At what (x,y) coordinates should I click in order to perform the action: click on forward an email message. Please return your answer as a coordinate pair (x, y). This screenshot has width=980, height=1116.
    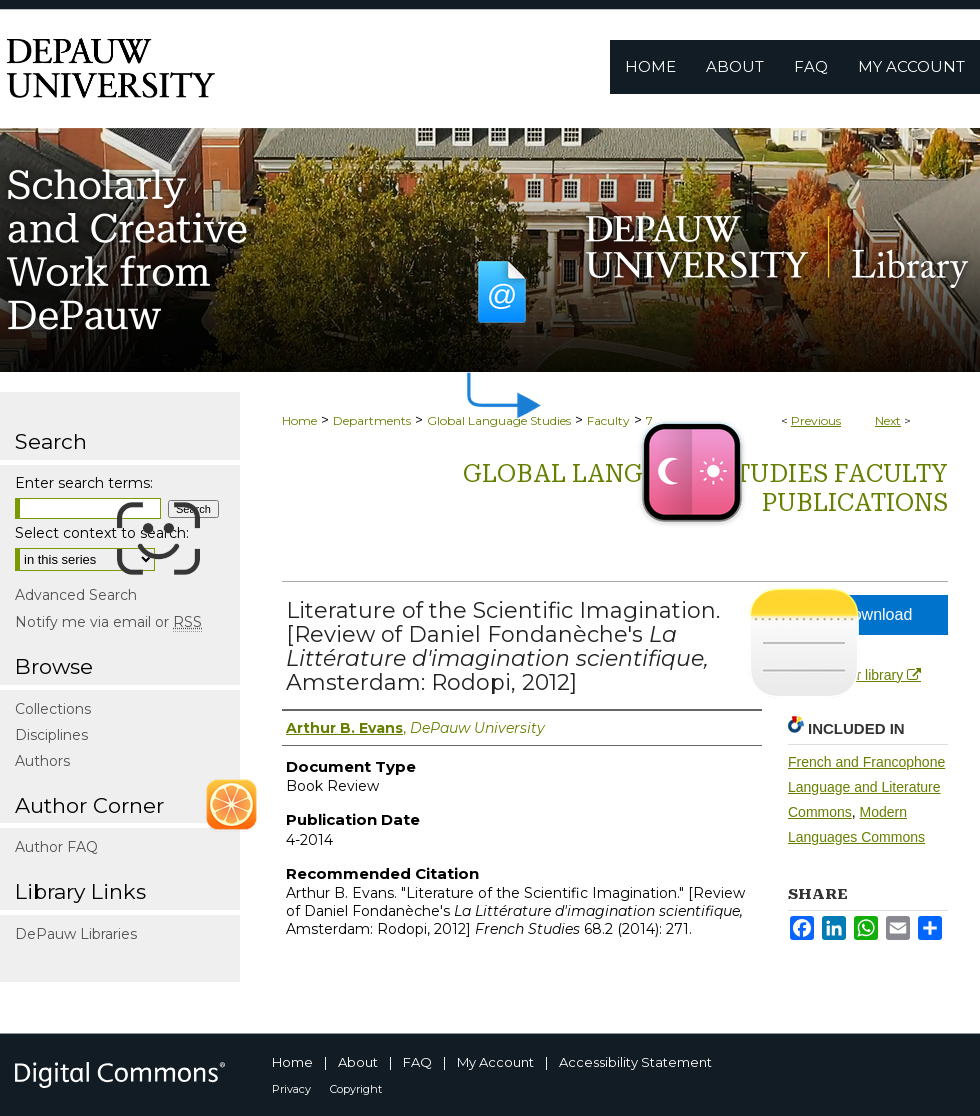
    Looking at the image, I should click on (505, 395).